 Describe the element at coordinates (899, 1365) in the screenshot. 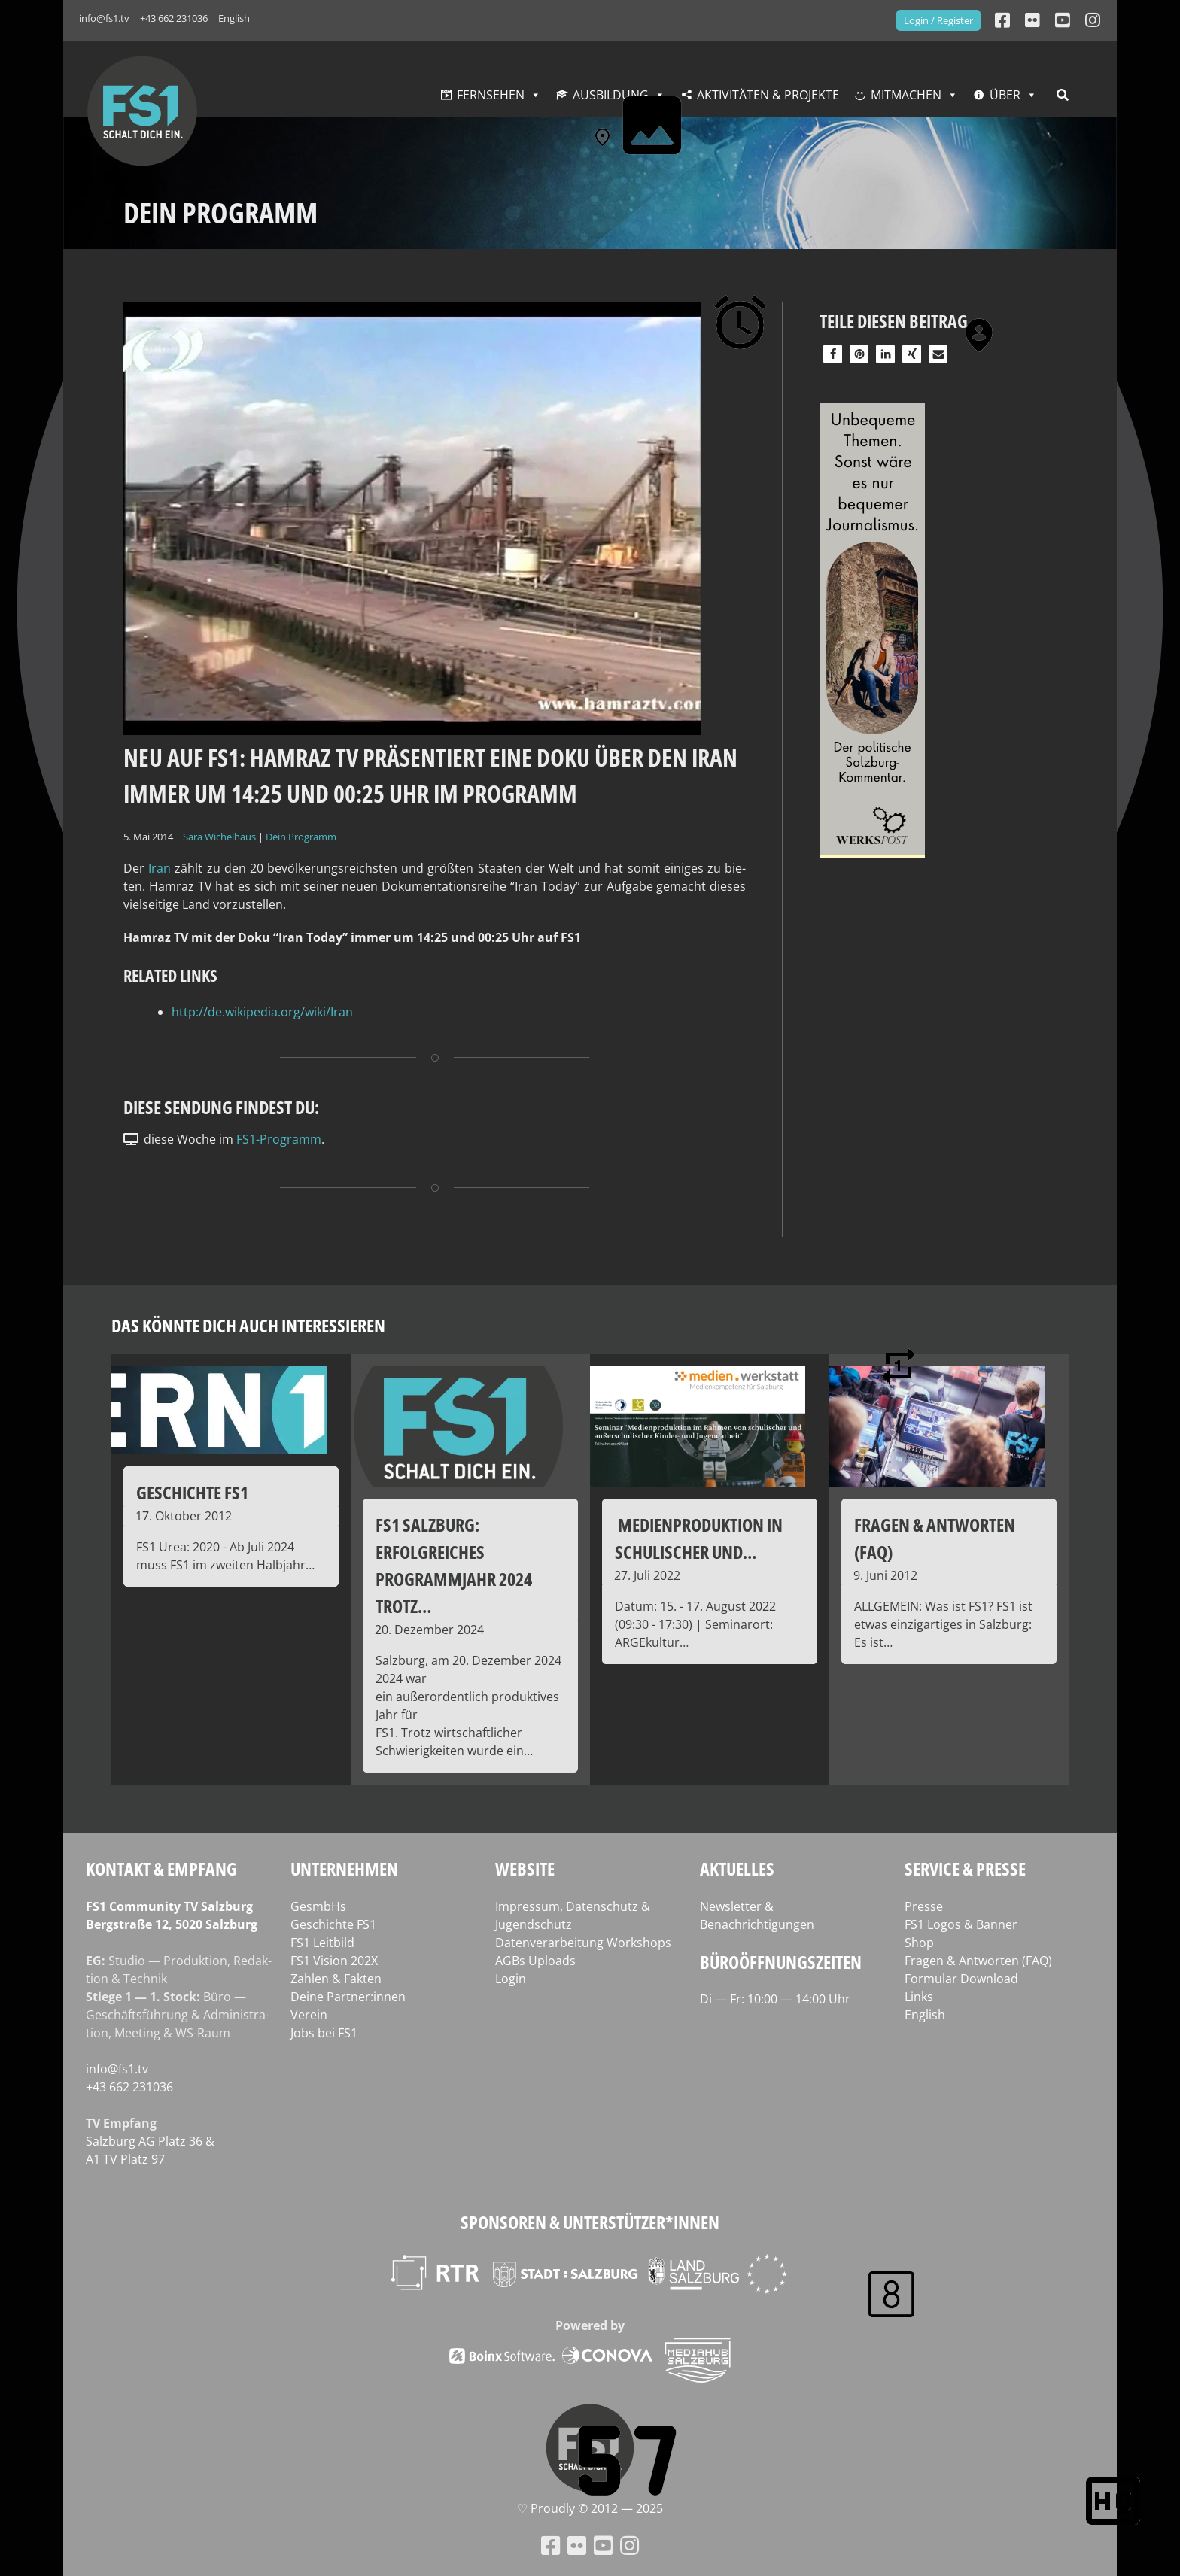

I see `repeat current track once` at that location.